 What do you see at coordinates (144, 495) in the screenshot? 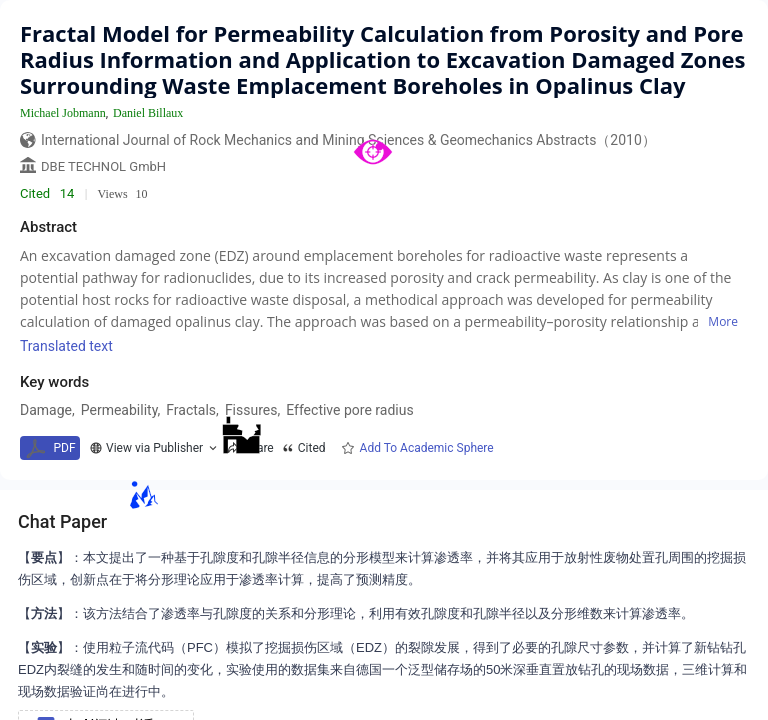
I see `view mountain summits or peaks` at bounding box center [144, 495].